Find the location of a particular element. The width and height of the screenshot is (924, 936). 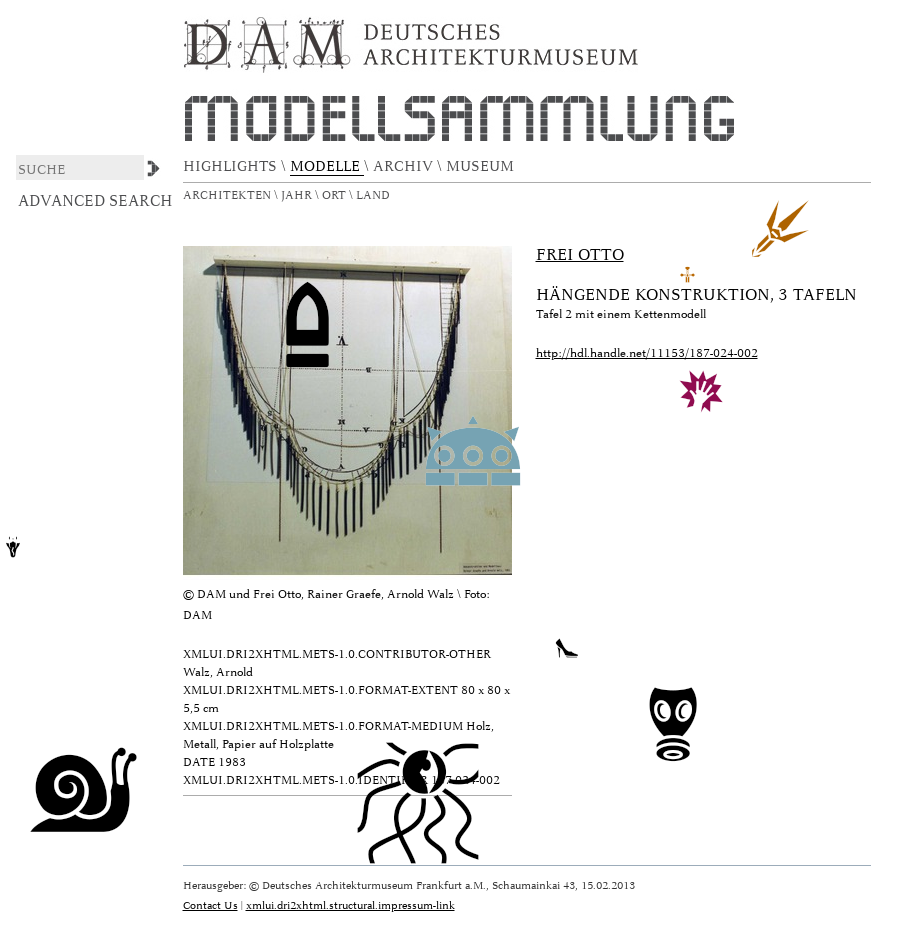

cobra character or enemy type in a game is located at coordinates (13, 547).